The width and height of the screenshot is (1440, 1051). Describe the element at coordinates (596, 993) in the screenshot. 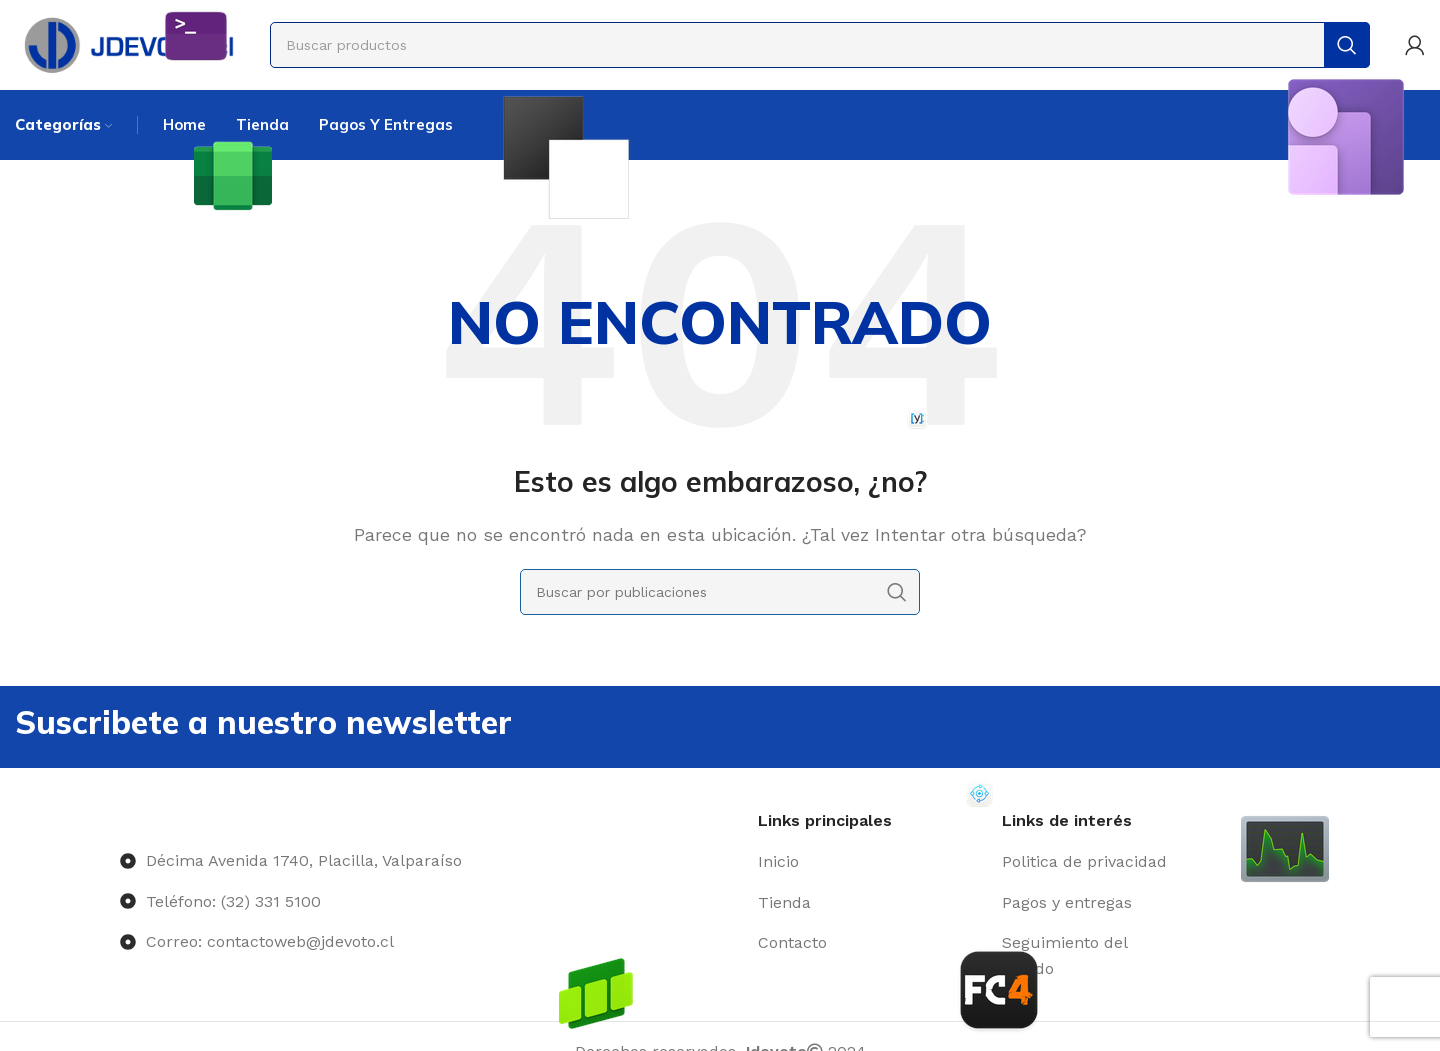

I see `open xbox game bar` at that location.